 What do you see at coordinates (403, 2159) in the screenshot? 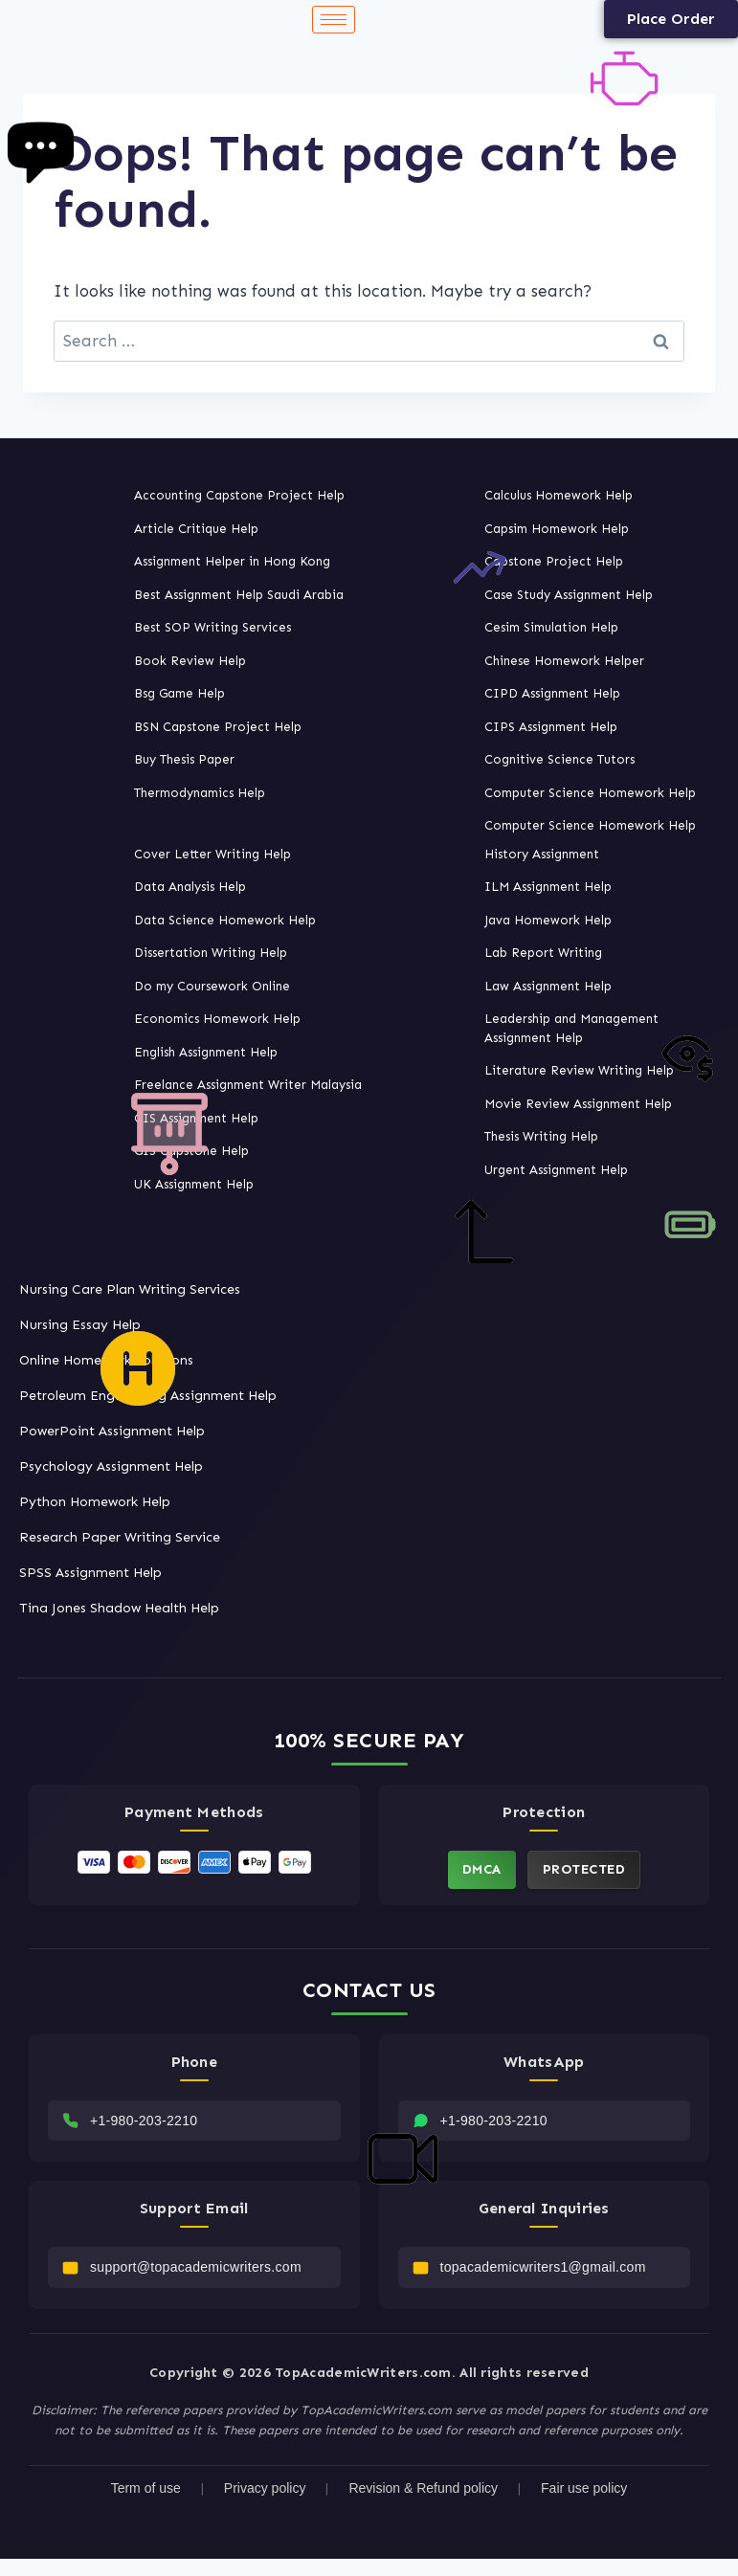
I see `start a video call` at bounding box center [403, 2159].